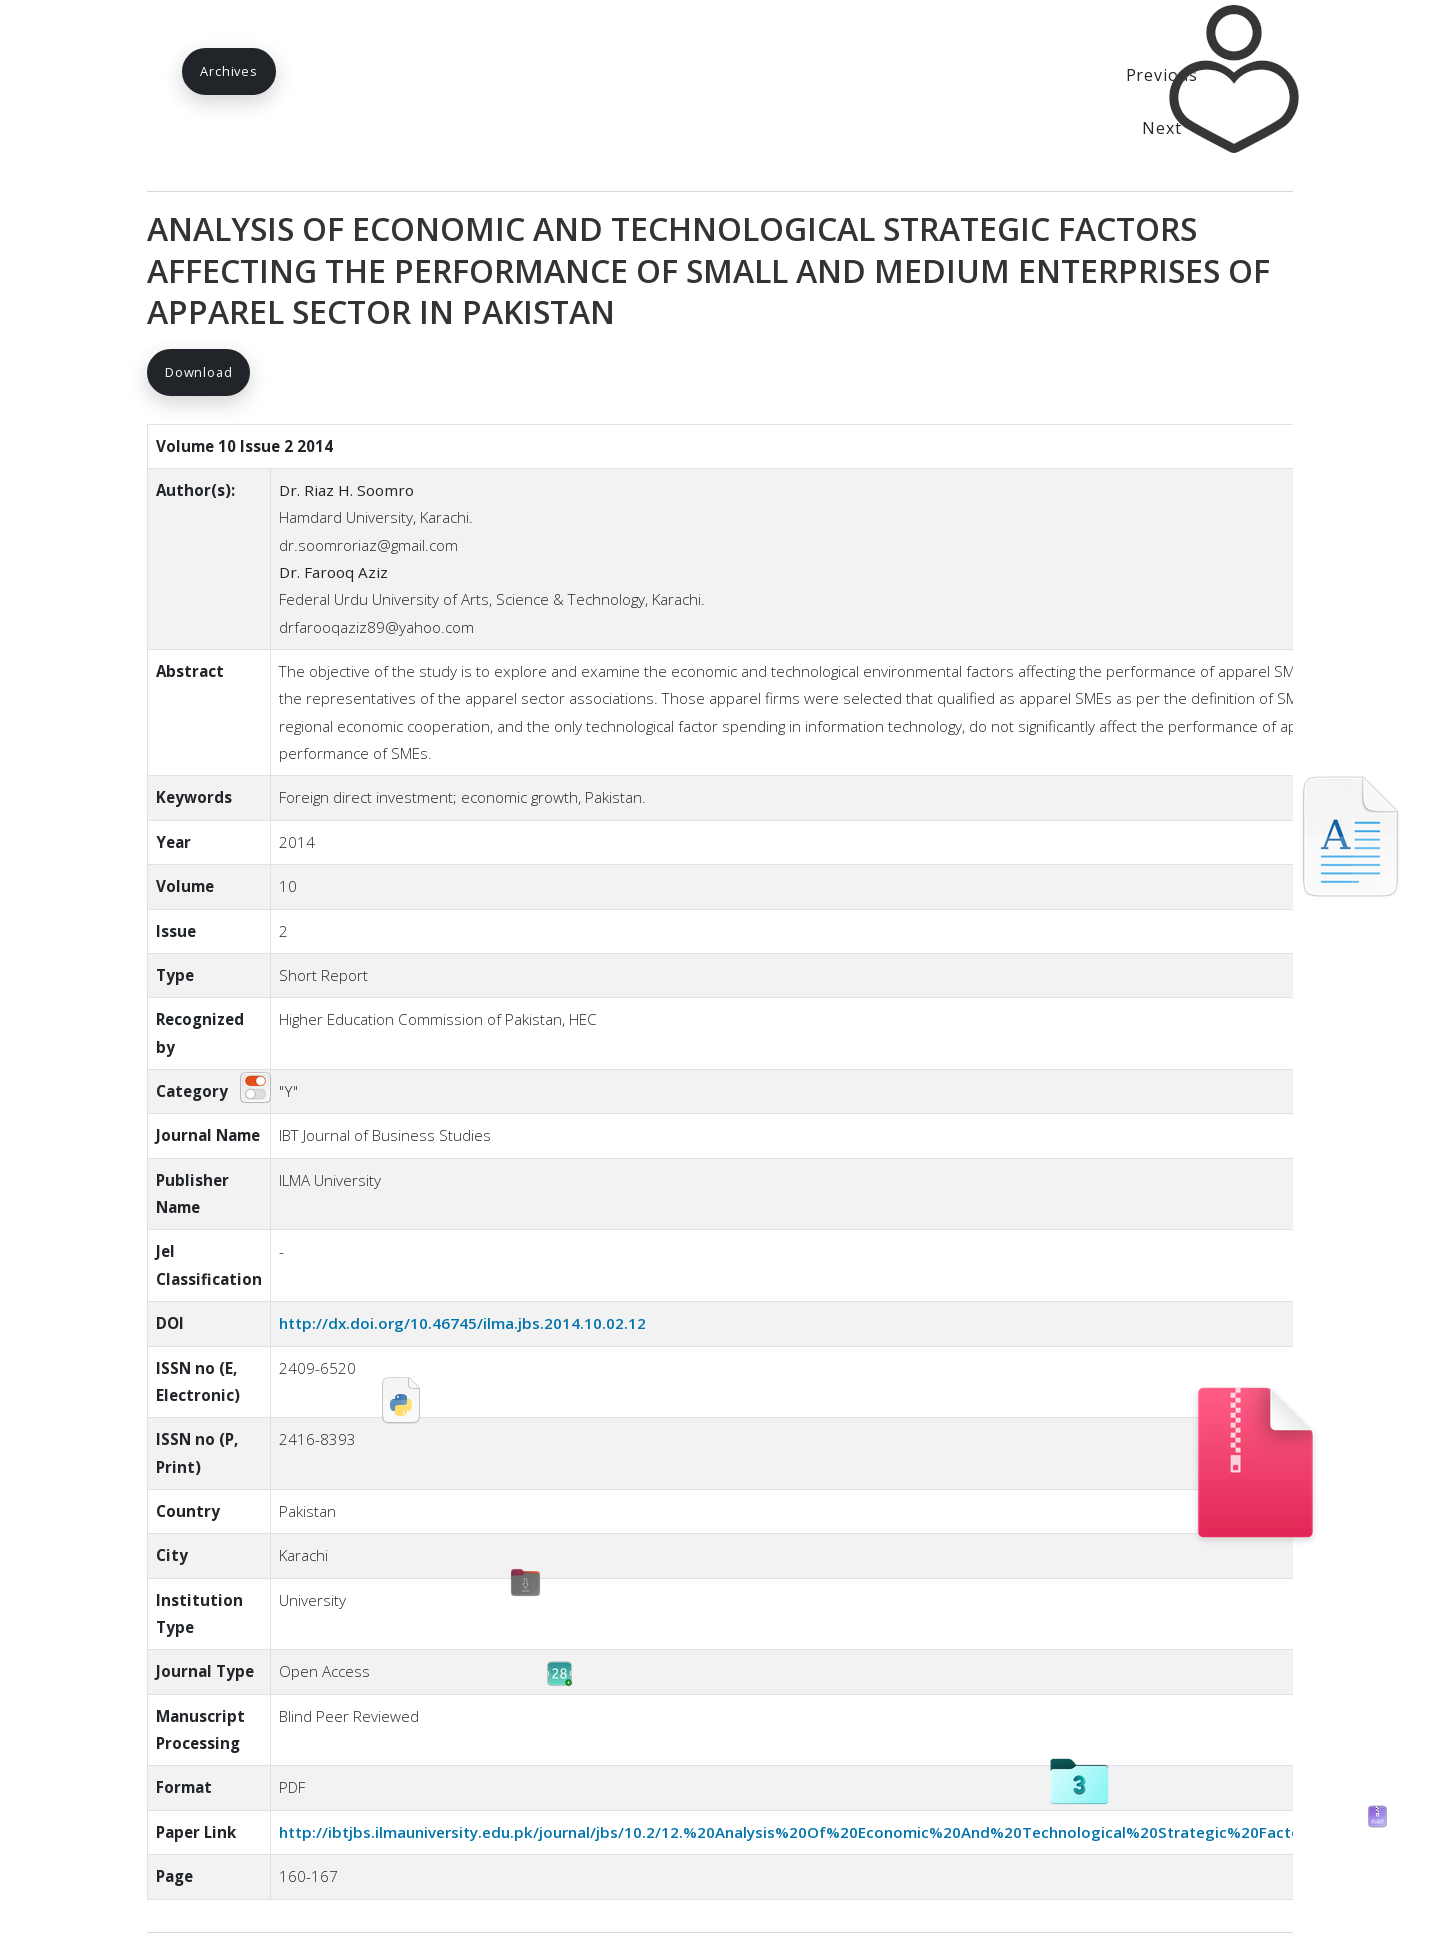  Describe the element at coordinates (1234, 79) in the screenshot. I see `access digital wellbeing settings` at that location.